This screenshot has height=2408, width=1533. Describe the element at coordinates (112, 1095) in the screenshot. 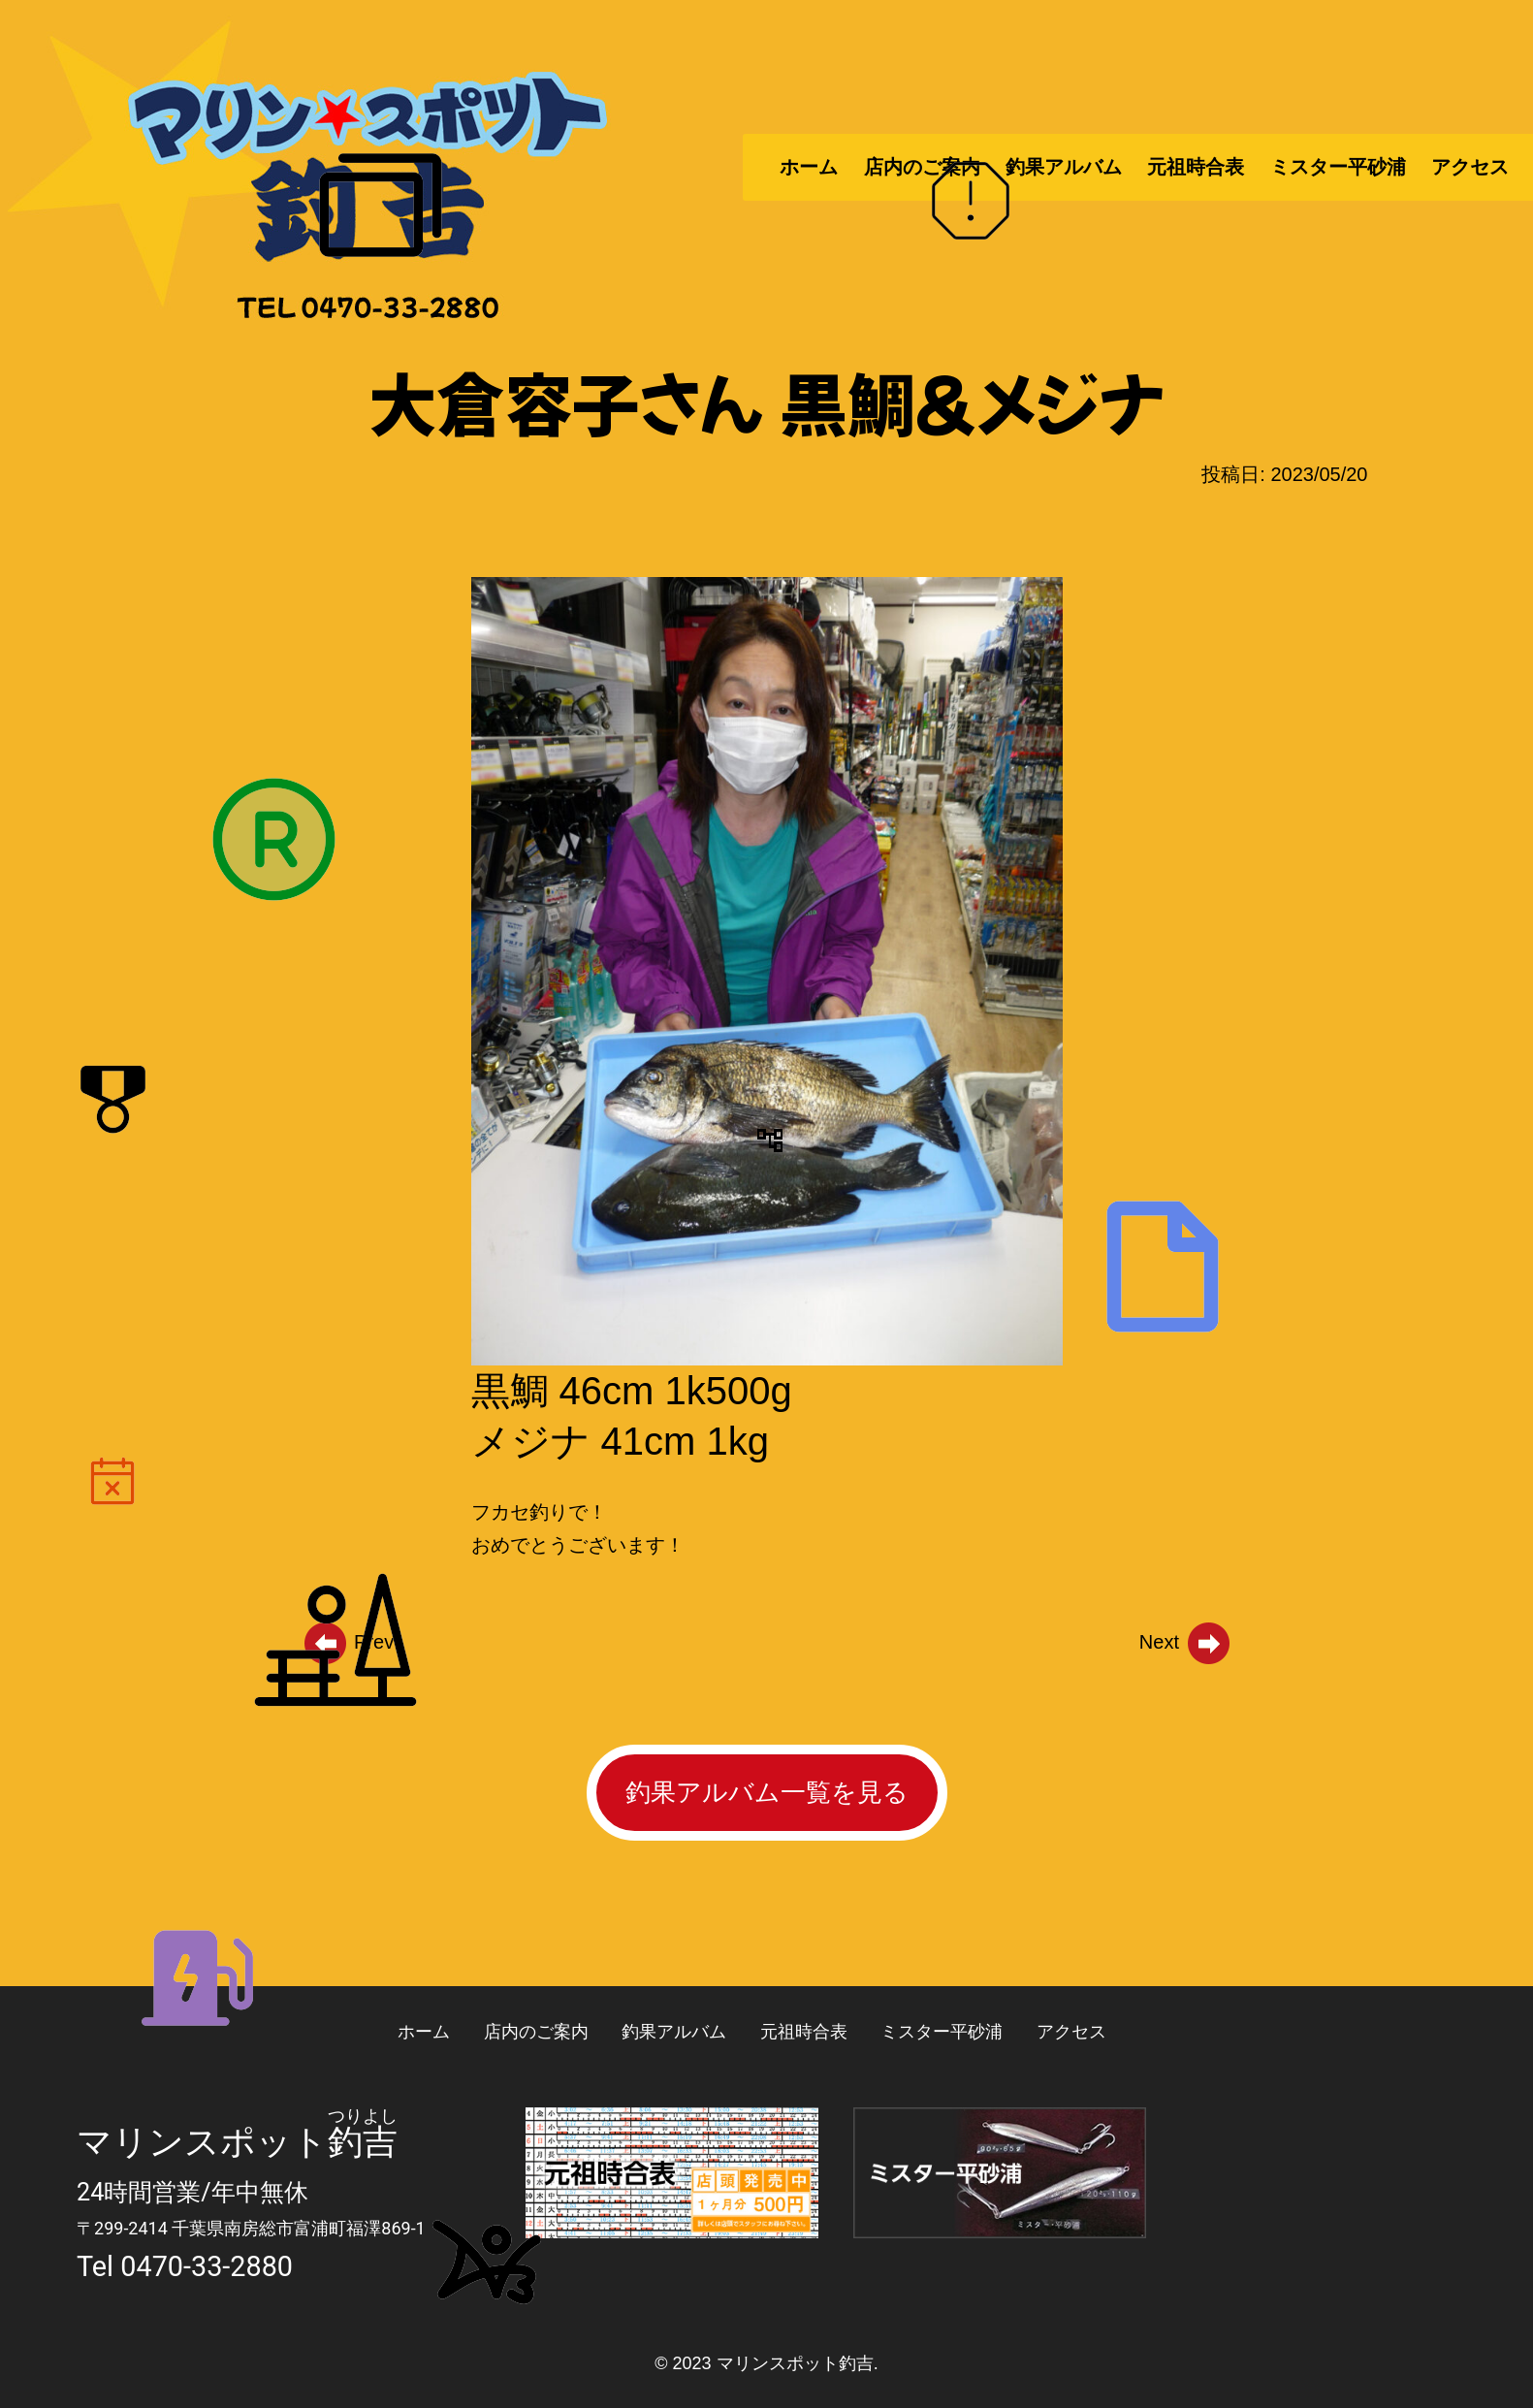

I see `view achievements or awards` at that location.